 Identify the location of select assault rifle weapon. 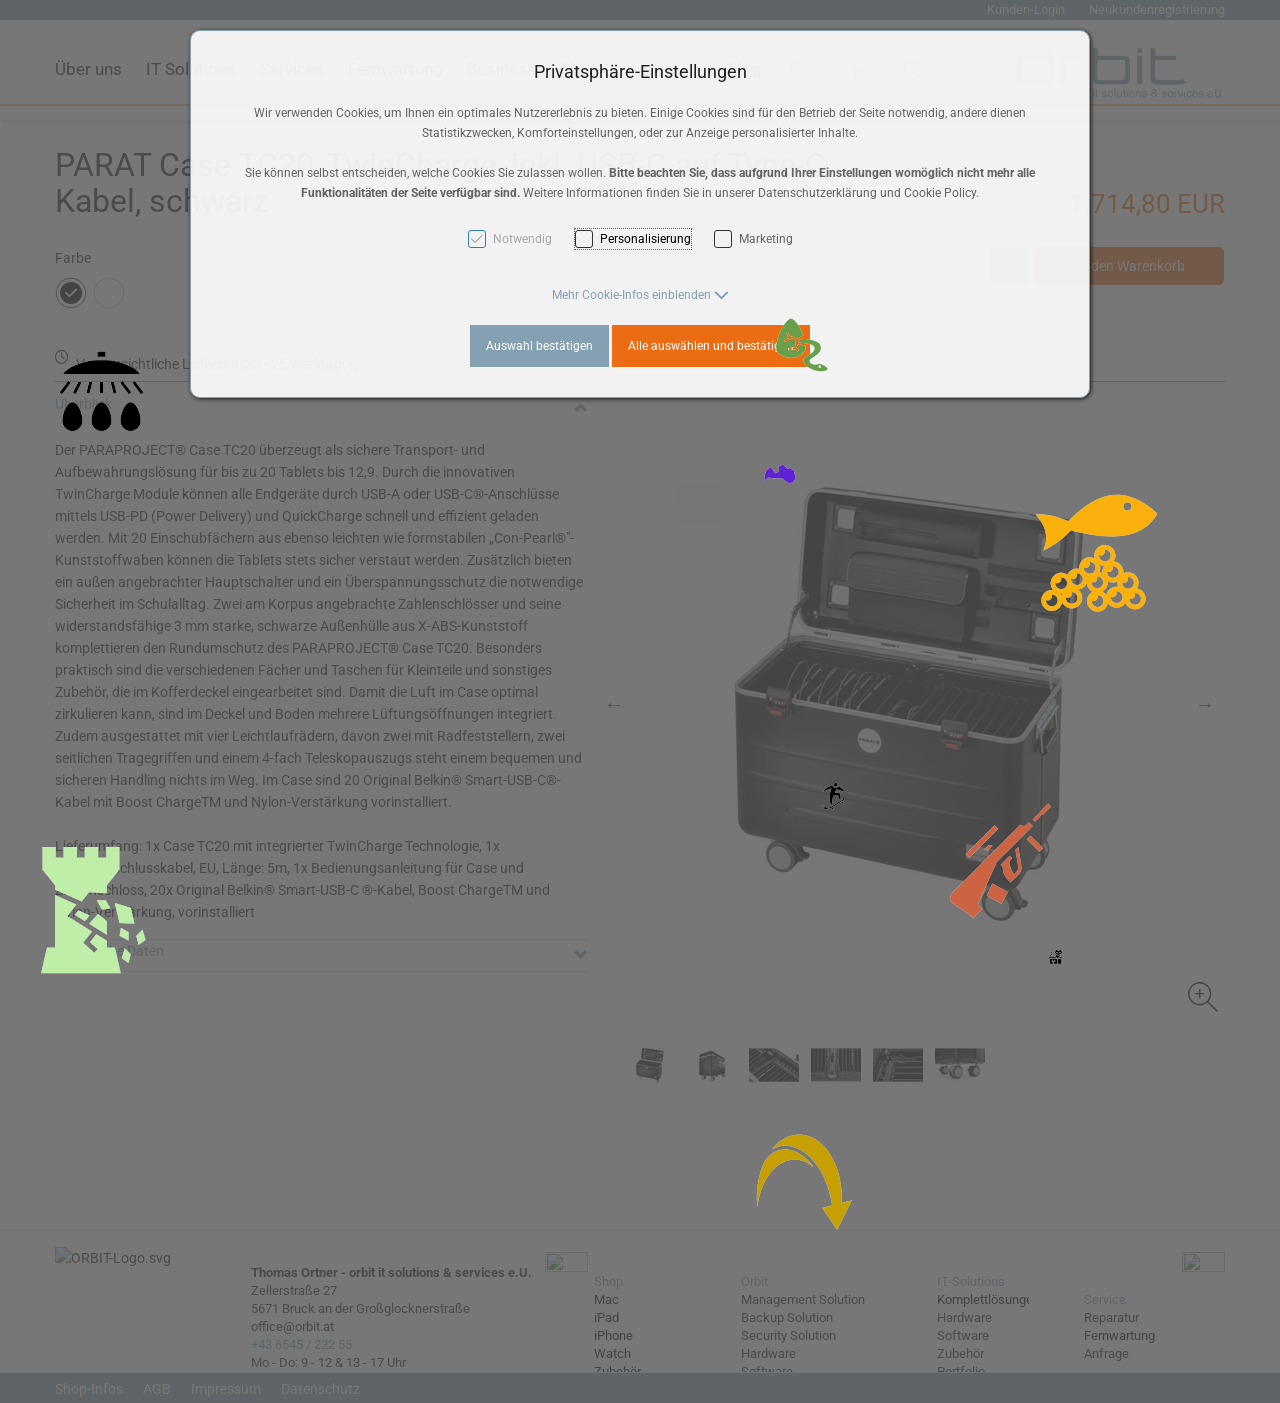
(1000, 860).